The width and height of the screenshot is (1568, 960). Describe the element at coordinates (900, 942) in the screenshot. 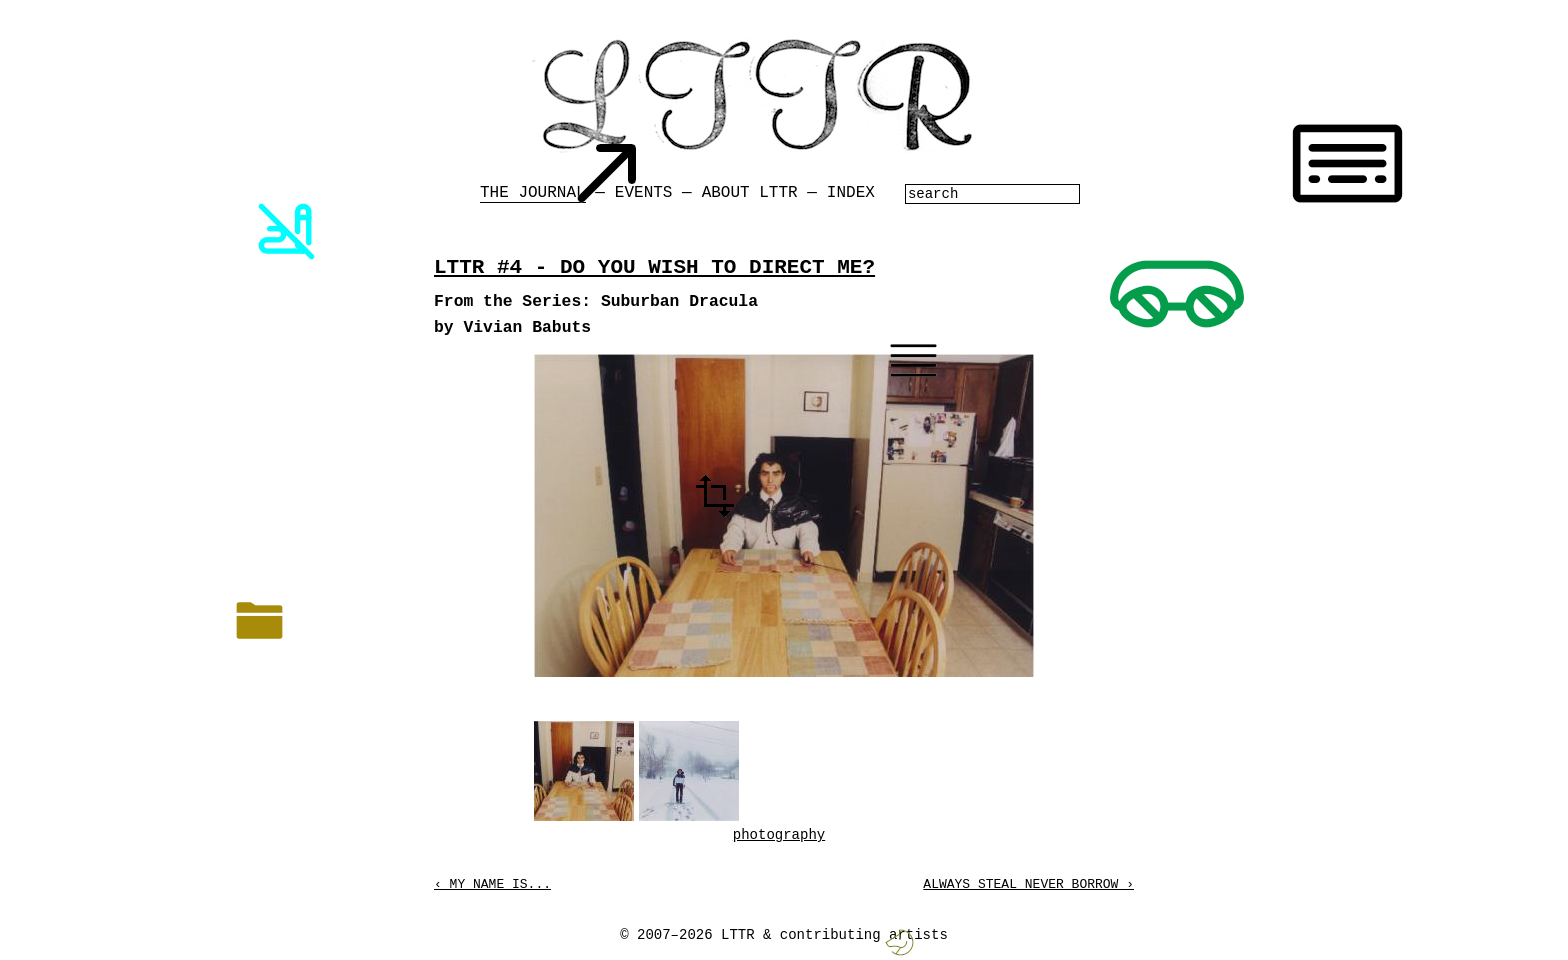

I see `access equestrian or horse-related features` at that location.